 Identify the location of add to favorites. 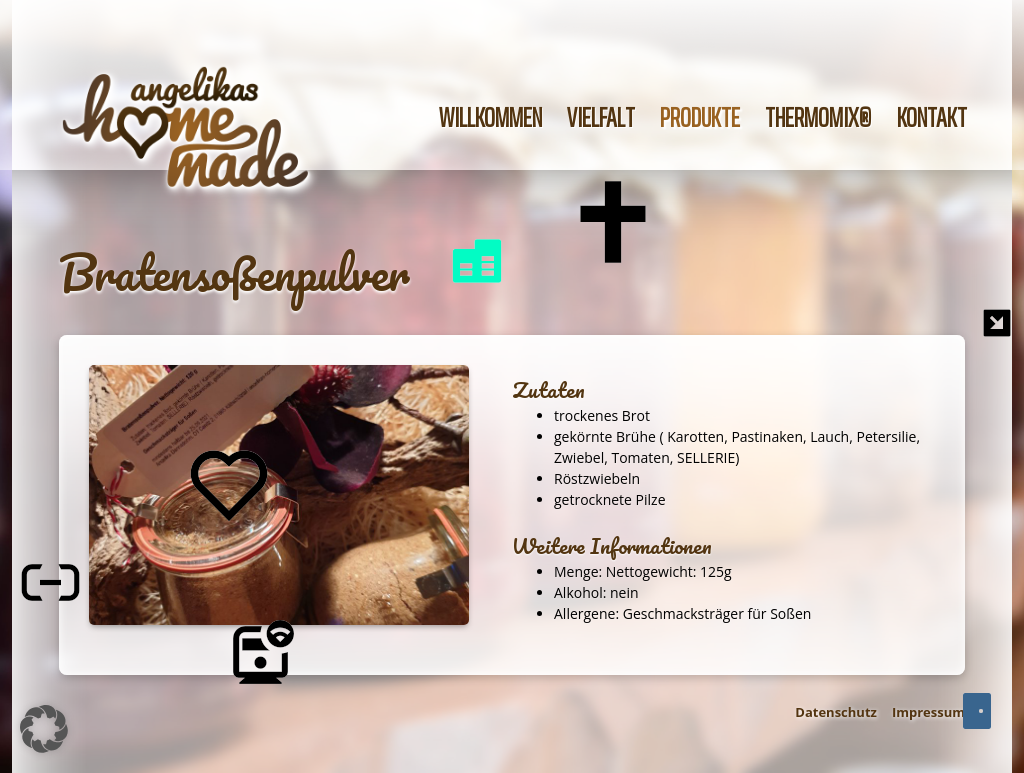
(229, 485).